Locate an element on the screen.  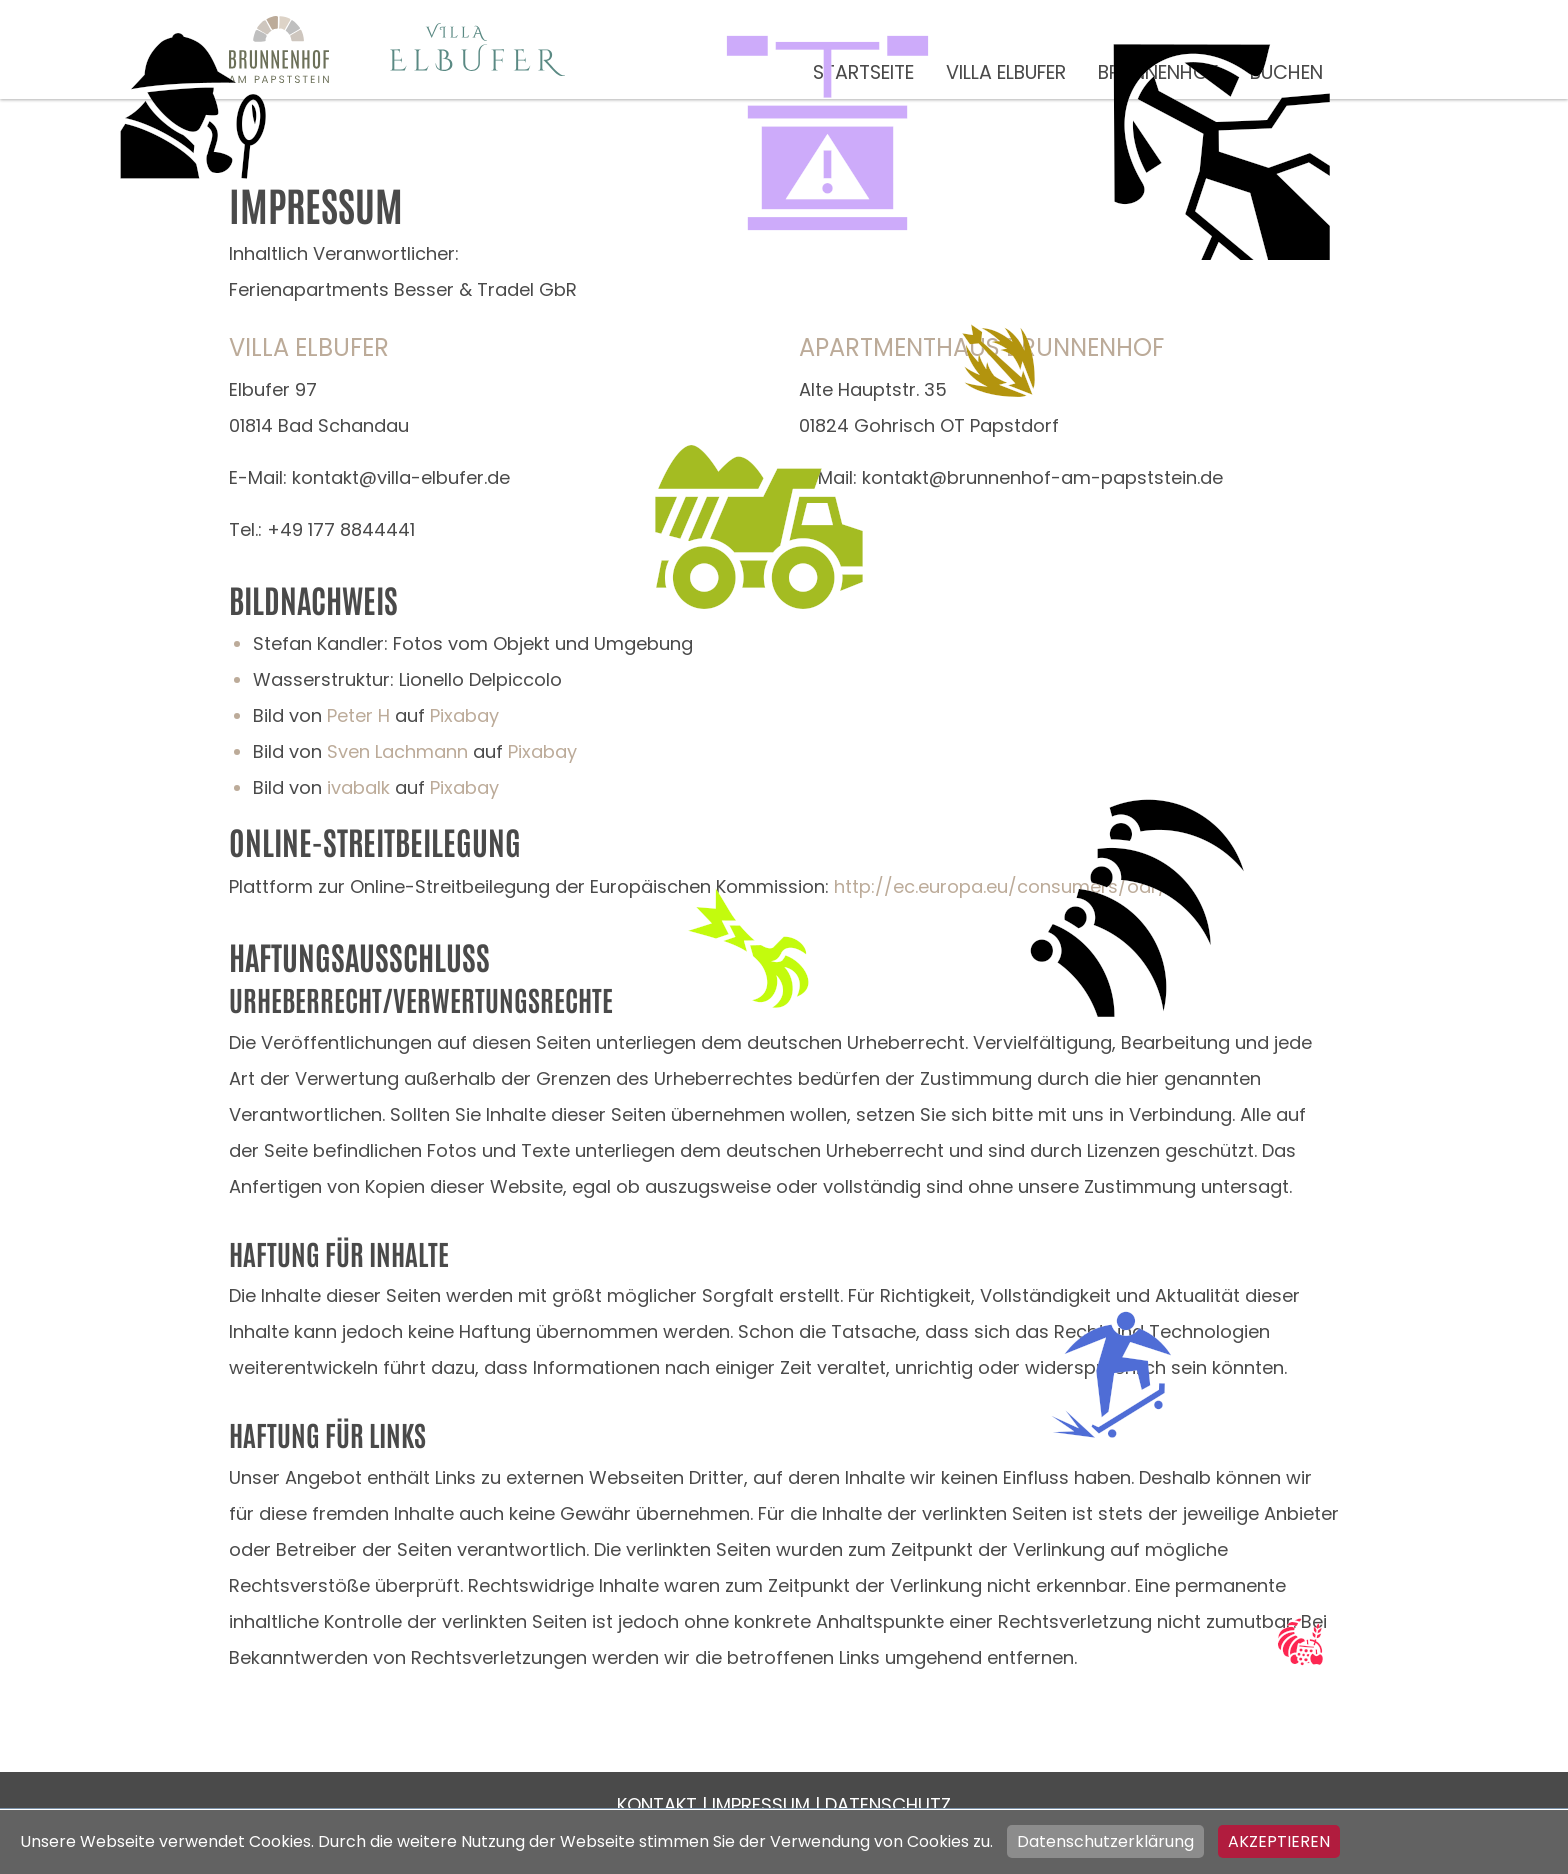
bird foot or talon game element is located at coordinates (748, 948).